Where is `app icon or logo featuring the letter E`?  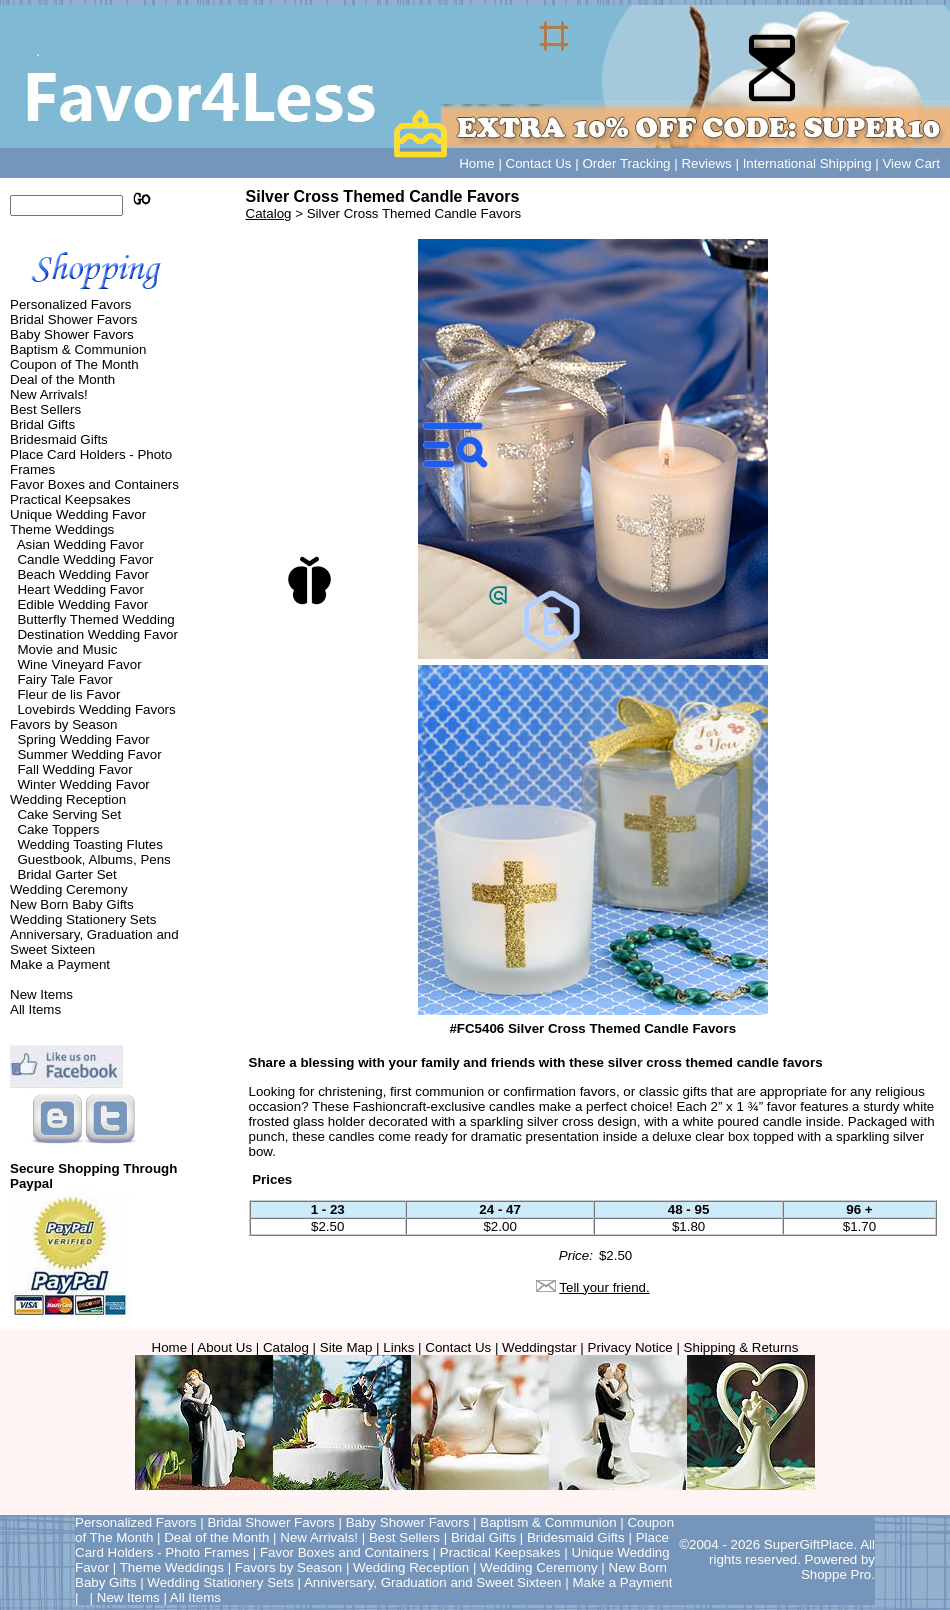
app icon or logo featuring the letter E is located at coordinates (551, 621).